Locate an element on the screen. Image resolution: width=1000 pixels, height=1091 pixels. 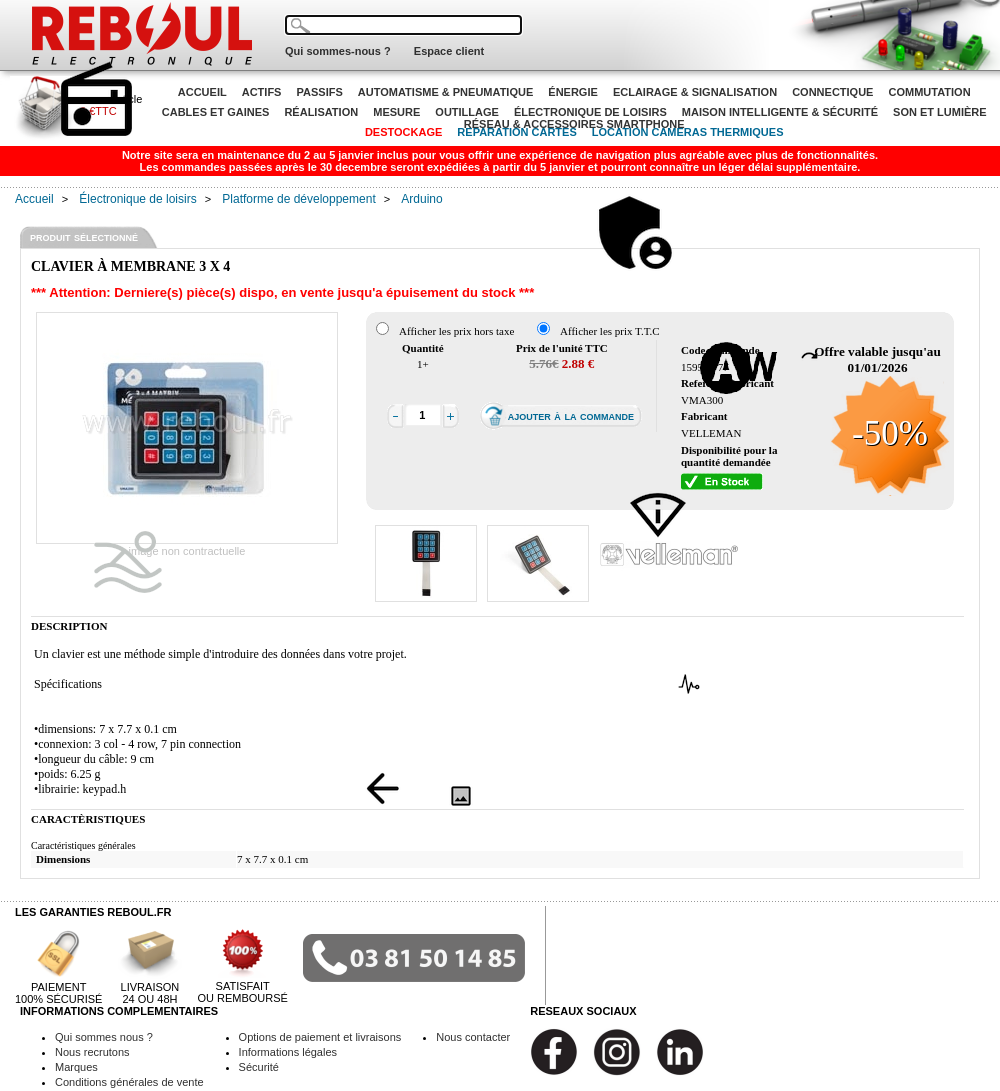
go back to the previous screen is located at coordinates (382, 788).